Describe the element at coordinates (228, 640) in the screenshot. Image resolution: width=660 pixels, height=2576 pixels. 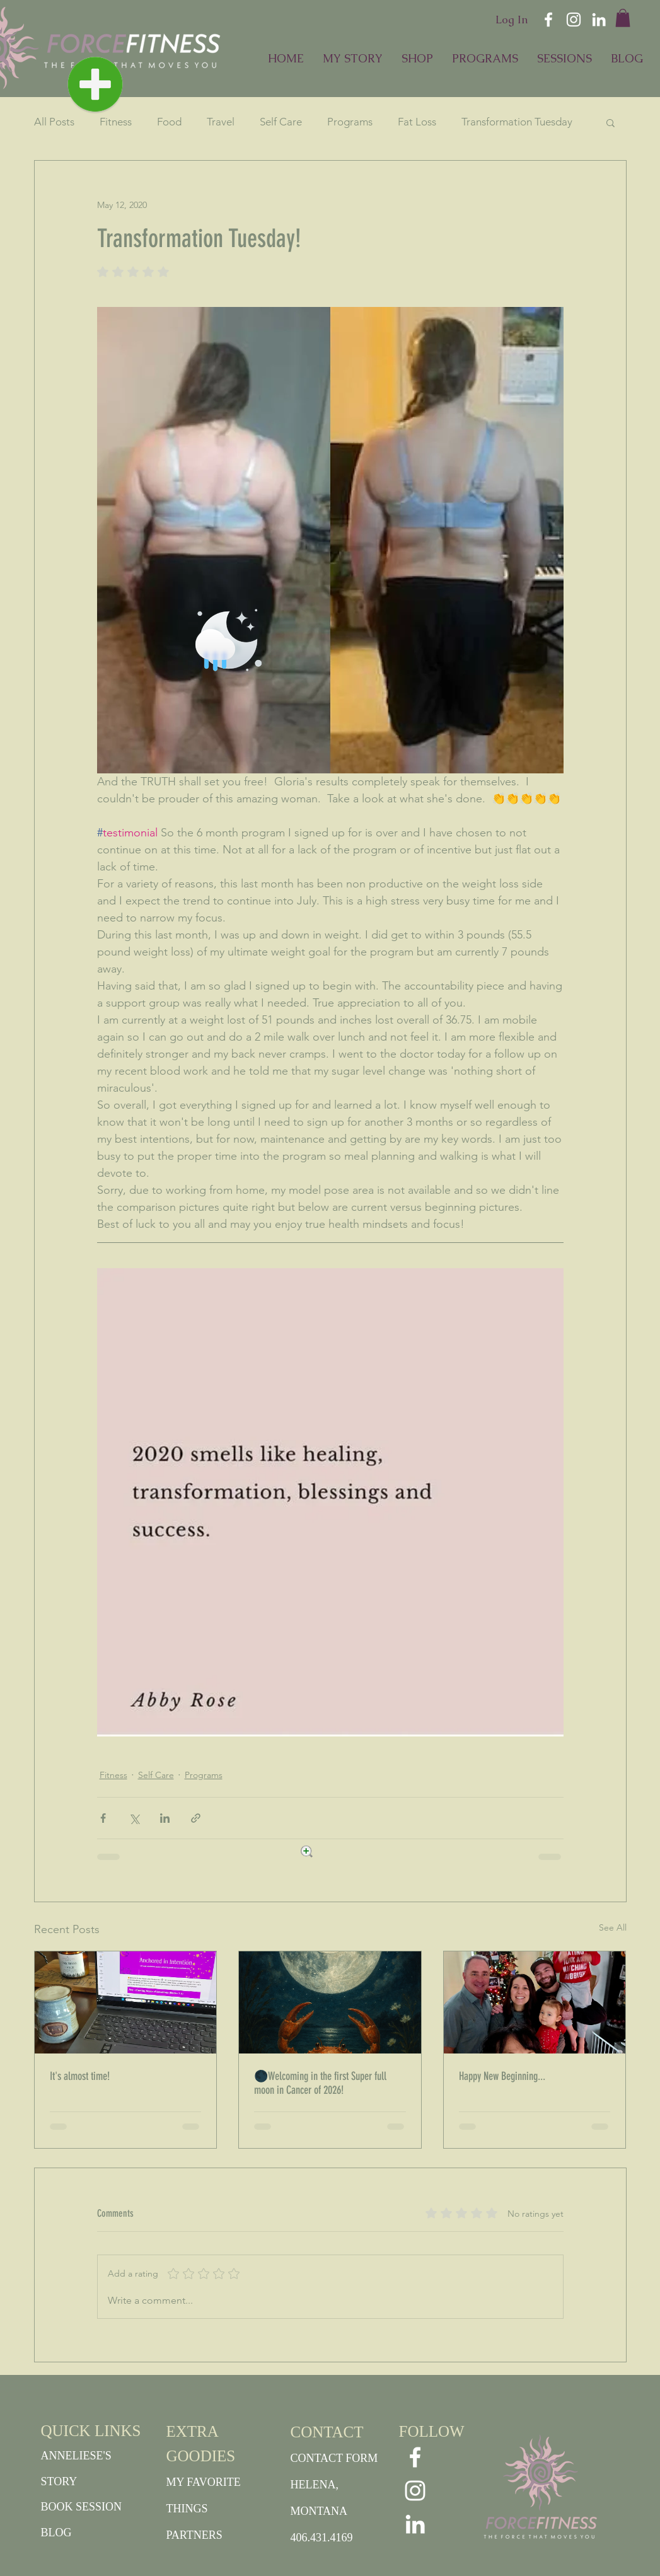
I see `indicates nighttime rain or showers in weather forecast` at that location.